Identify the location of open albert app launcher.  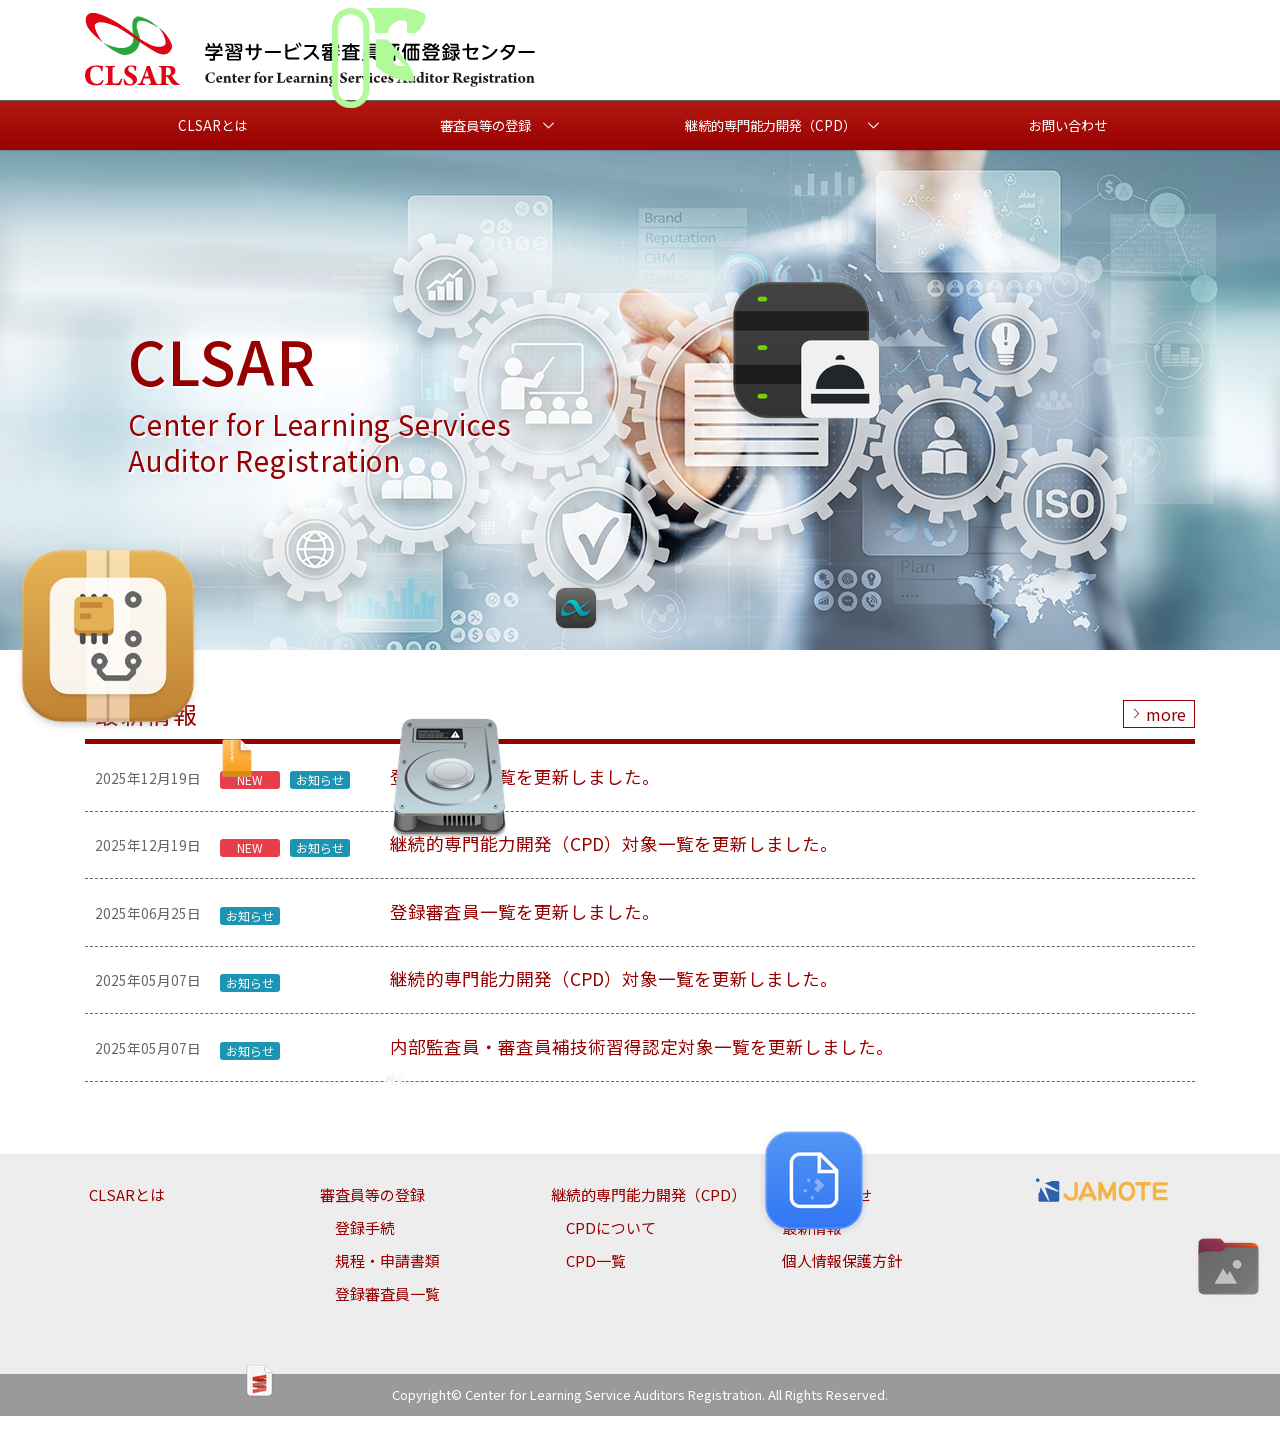
(576, 608).